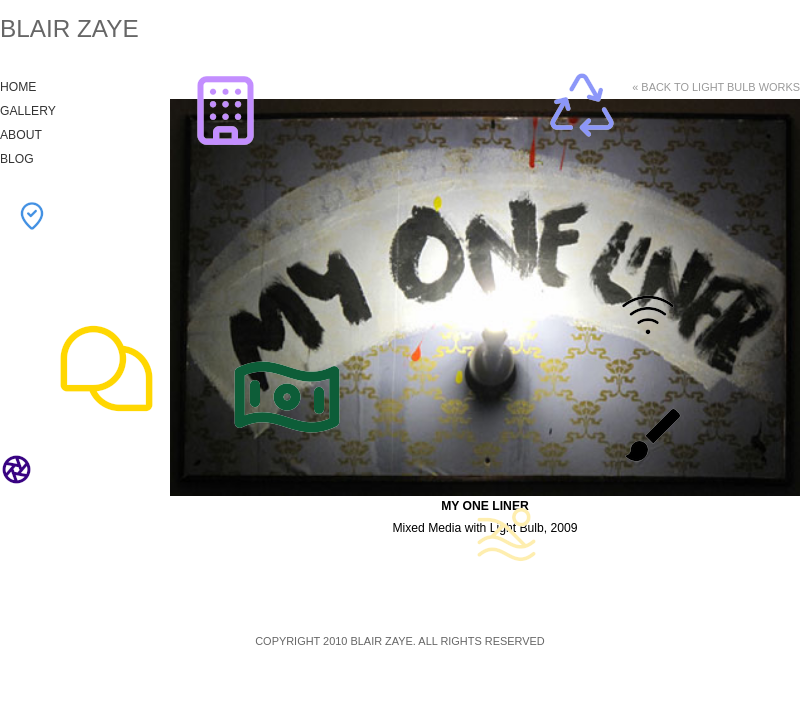 The height and width of the screenshot is (720, 800). What do you see at coordinates (32, 216) in the screenshot?
I see `confirmed or verified location` at bounding box center [32, 216].